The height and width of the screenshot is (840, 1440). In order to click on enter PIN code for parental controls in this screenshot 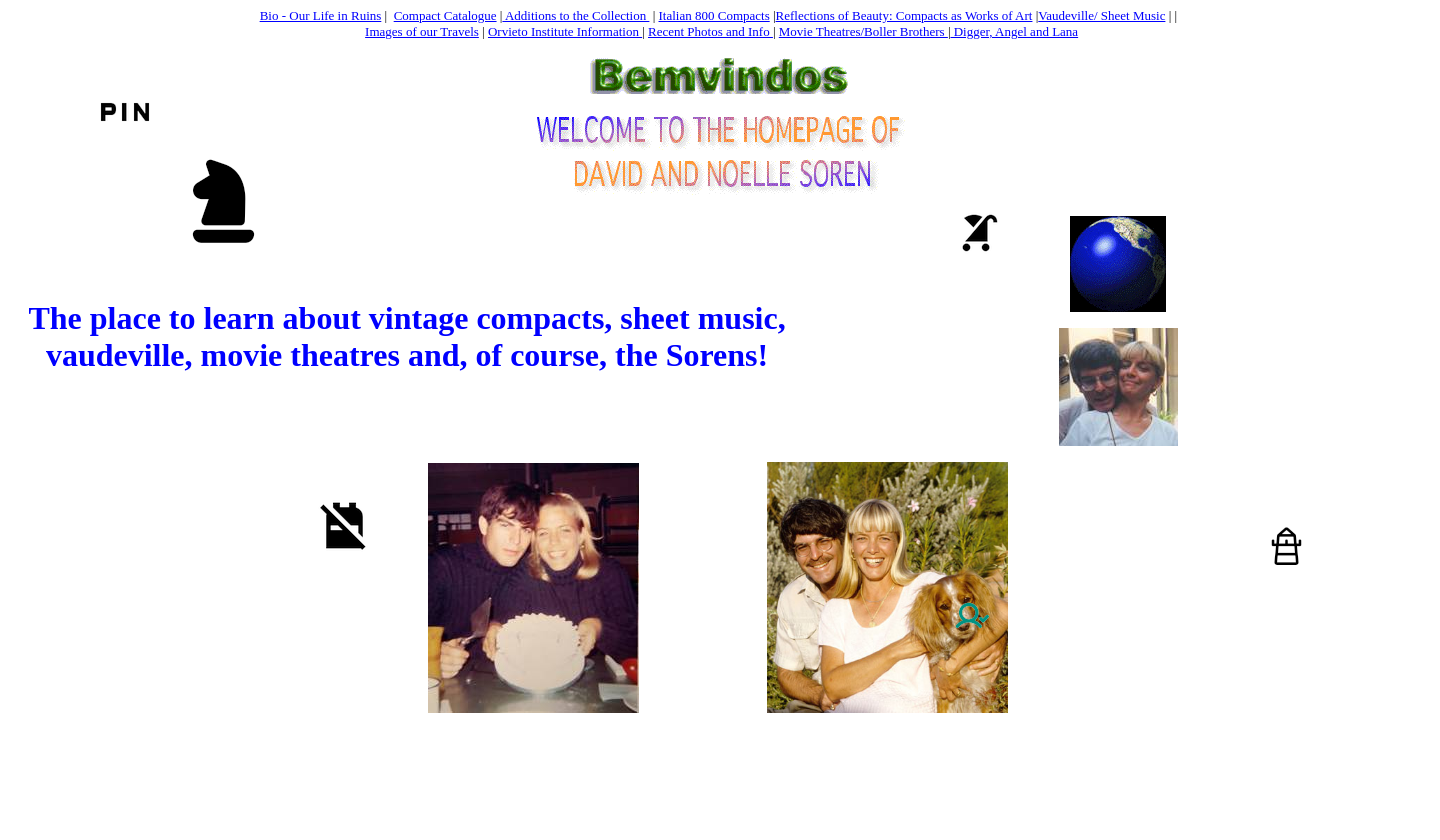, I will do `click(125, 112)`.